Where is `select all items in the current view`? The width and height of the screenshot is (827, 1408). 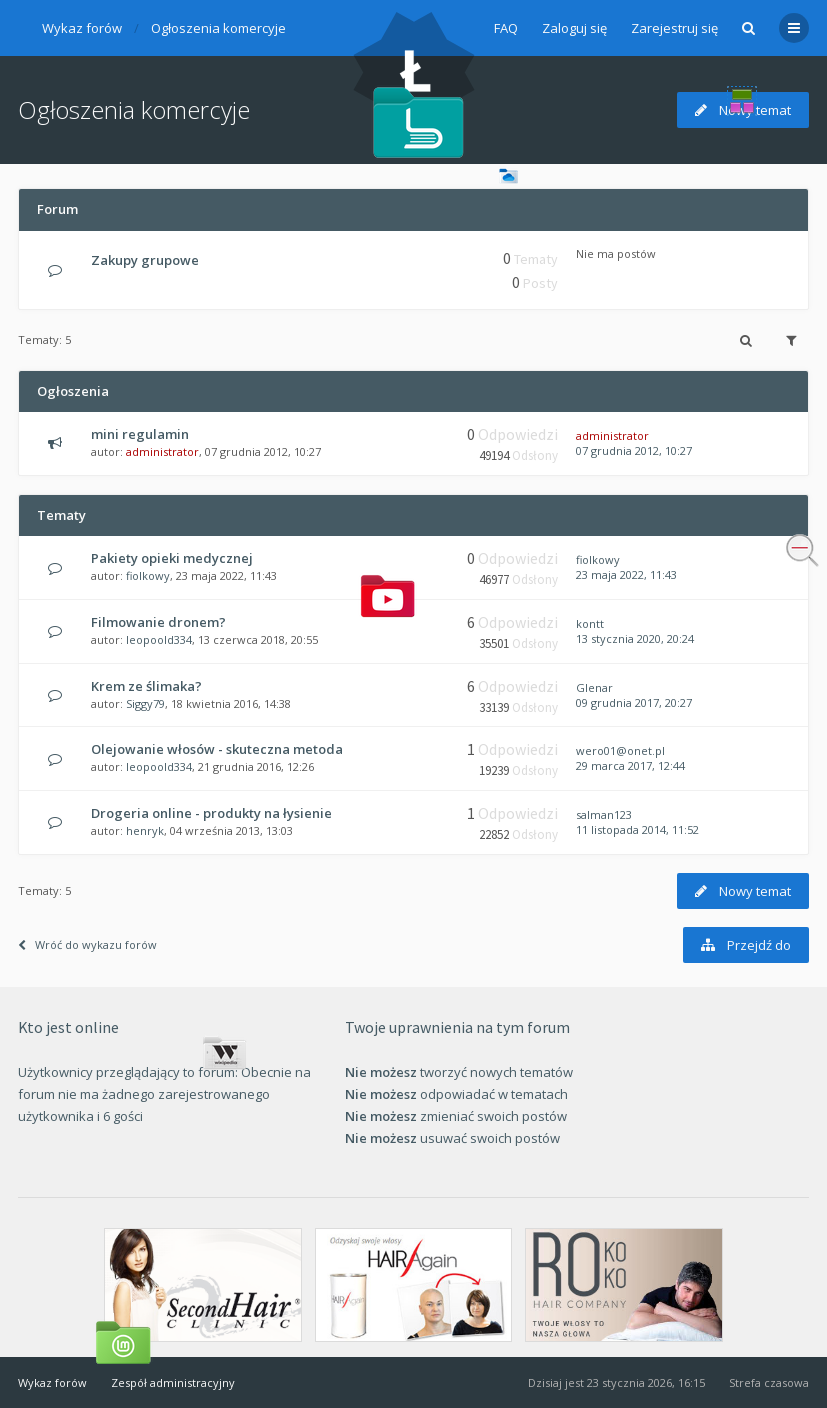
select all items in the current view is located at coordinates (742, 101).